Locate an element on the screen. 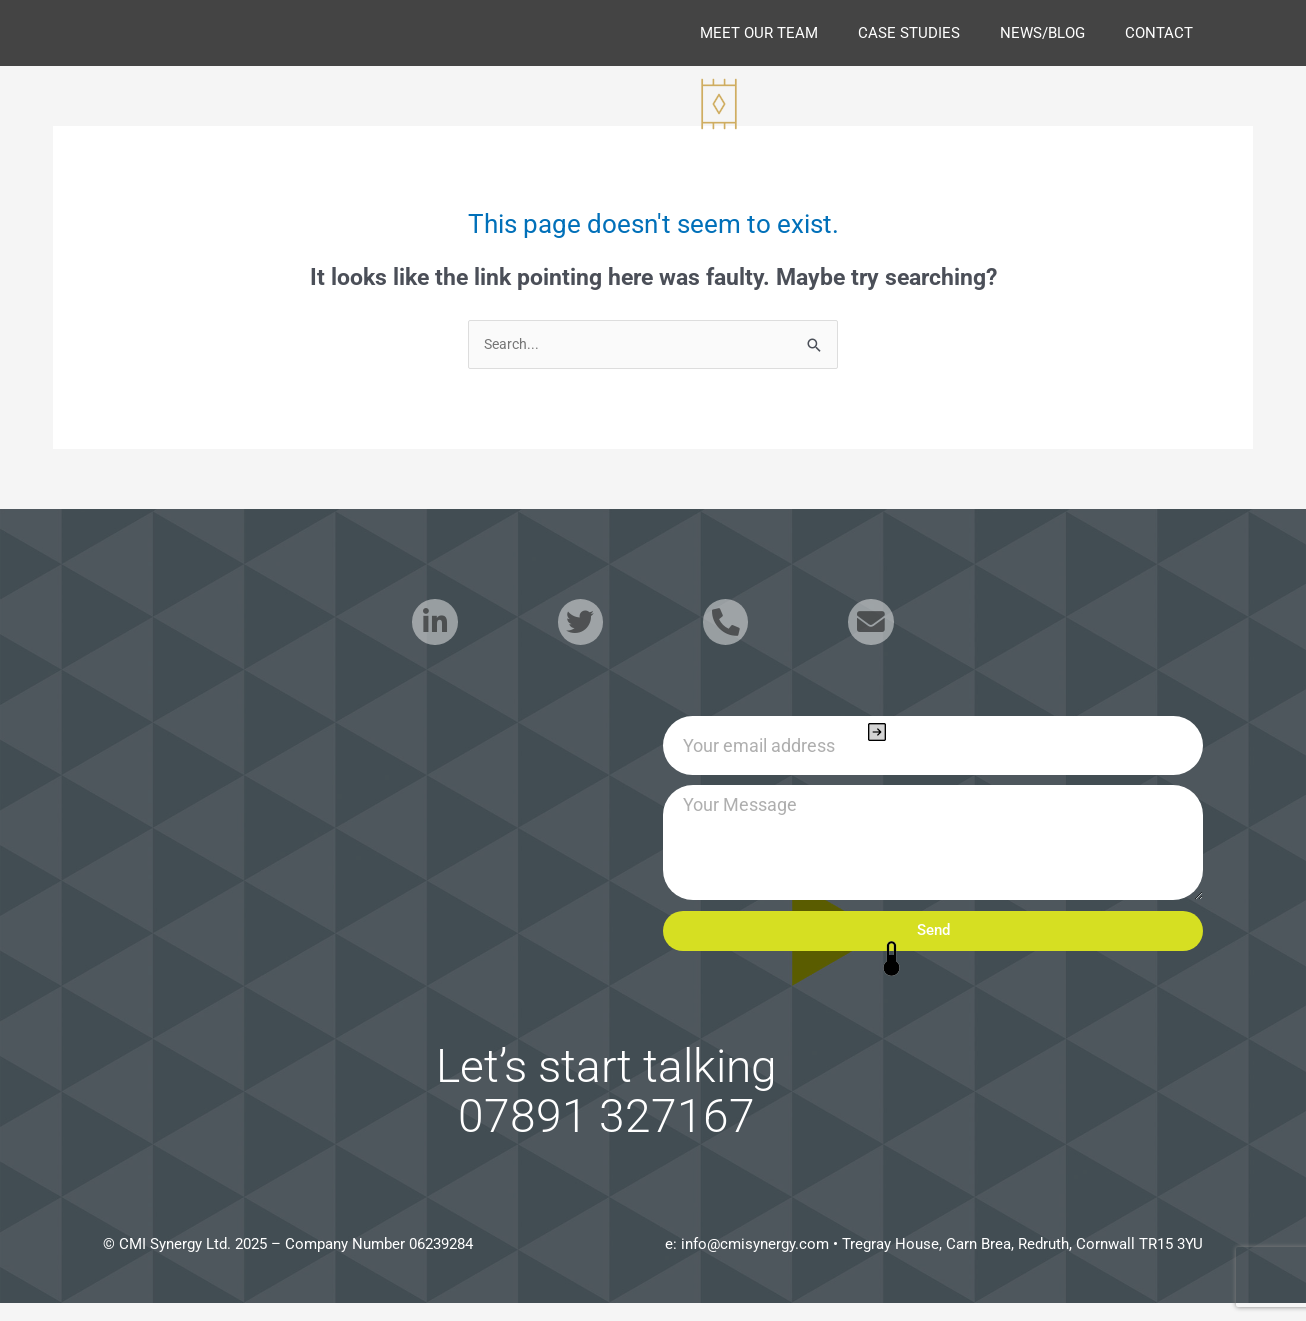 This screenshot has width=1306, height=1321. browse or select rugs in a home decor app is located at coordinates (719, 104).